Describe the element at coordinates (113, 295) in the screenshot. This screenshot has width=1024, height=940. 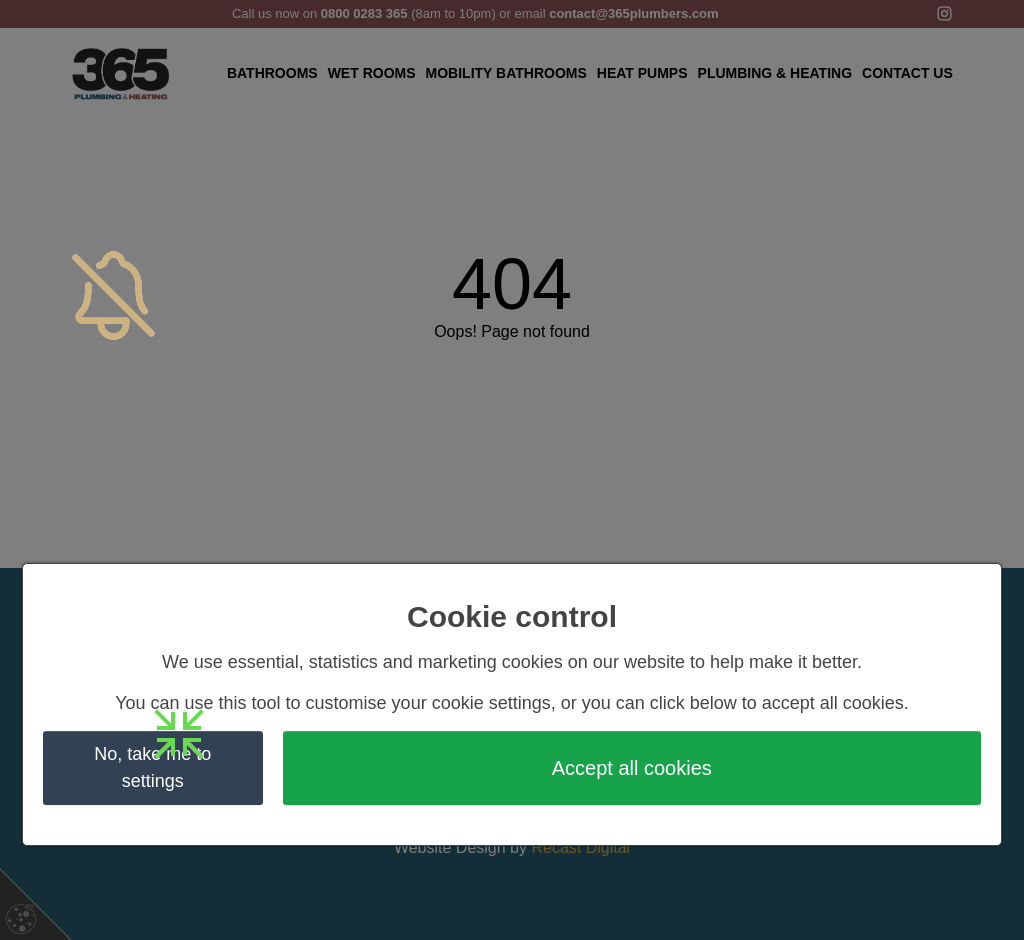
I see `mute or disable notifications` at that location.